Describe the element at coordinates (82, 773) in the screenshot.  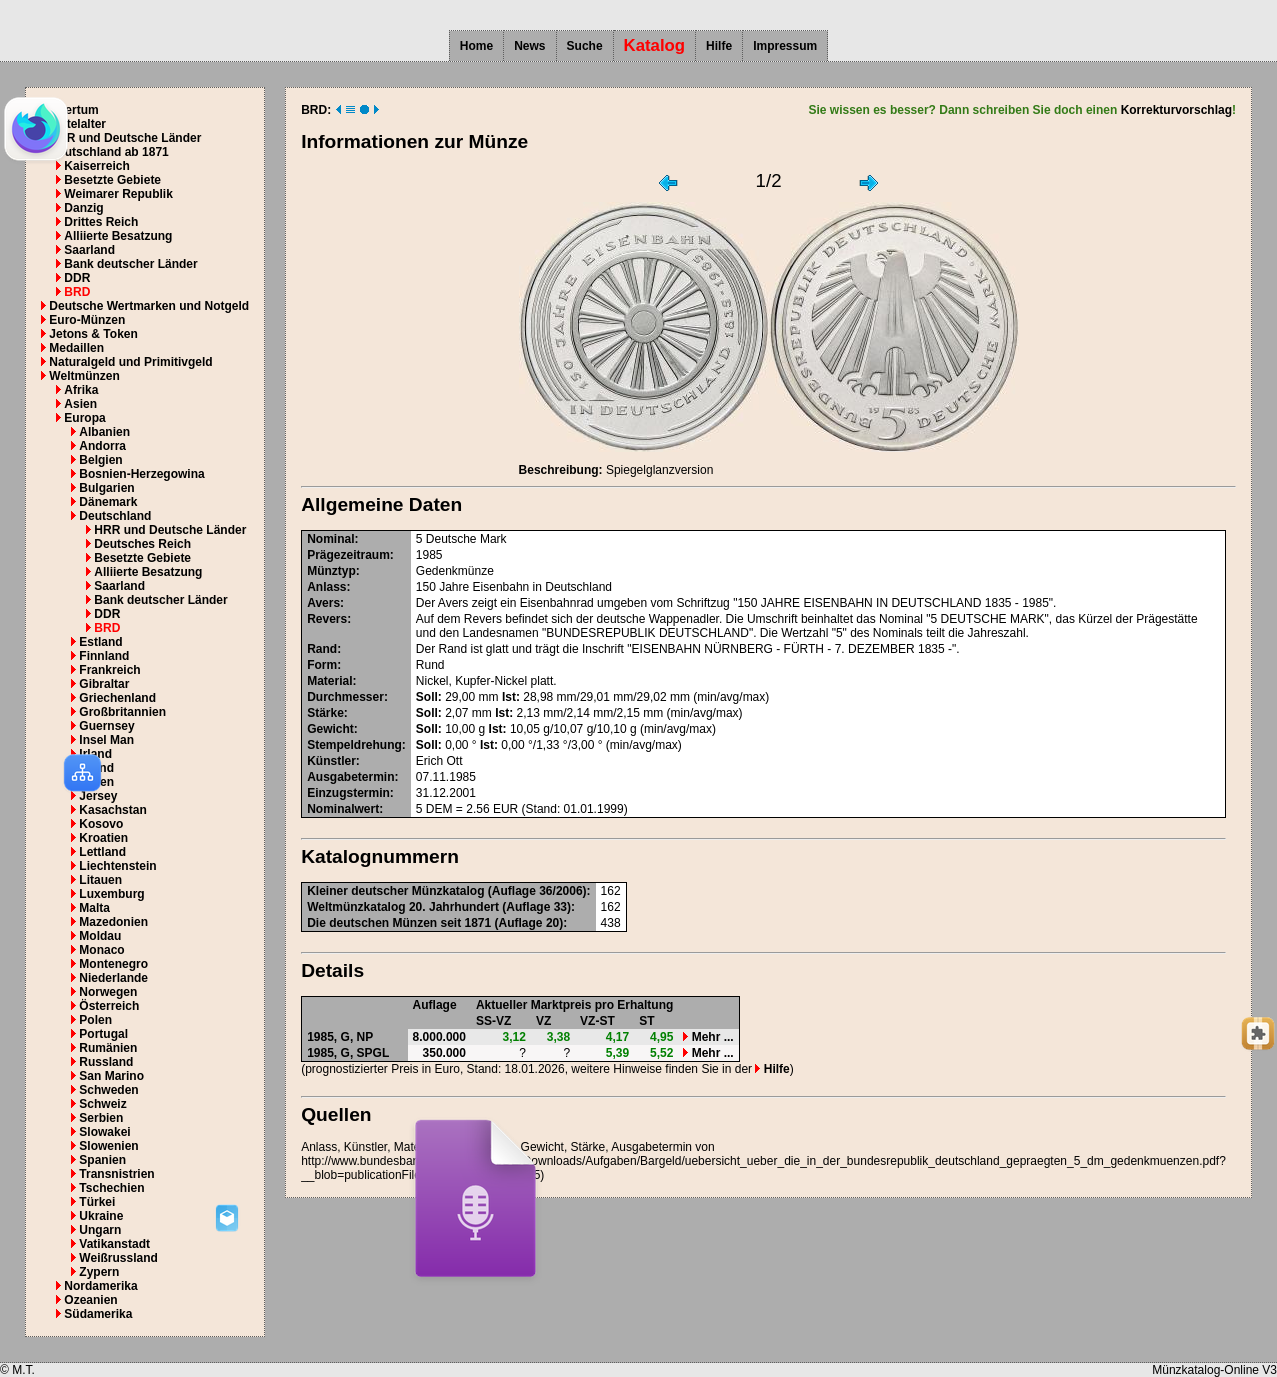
I see `access network connection settings` at that location.